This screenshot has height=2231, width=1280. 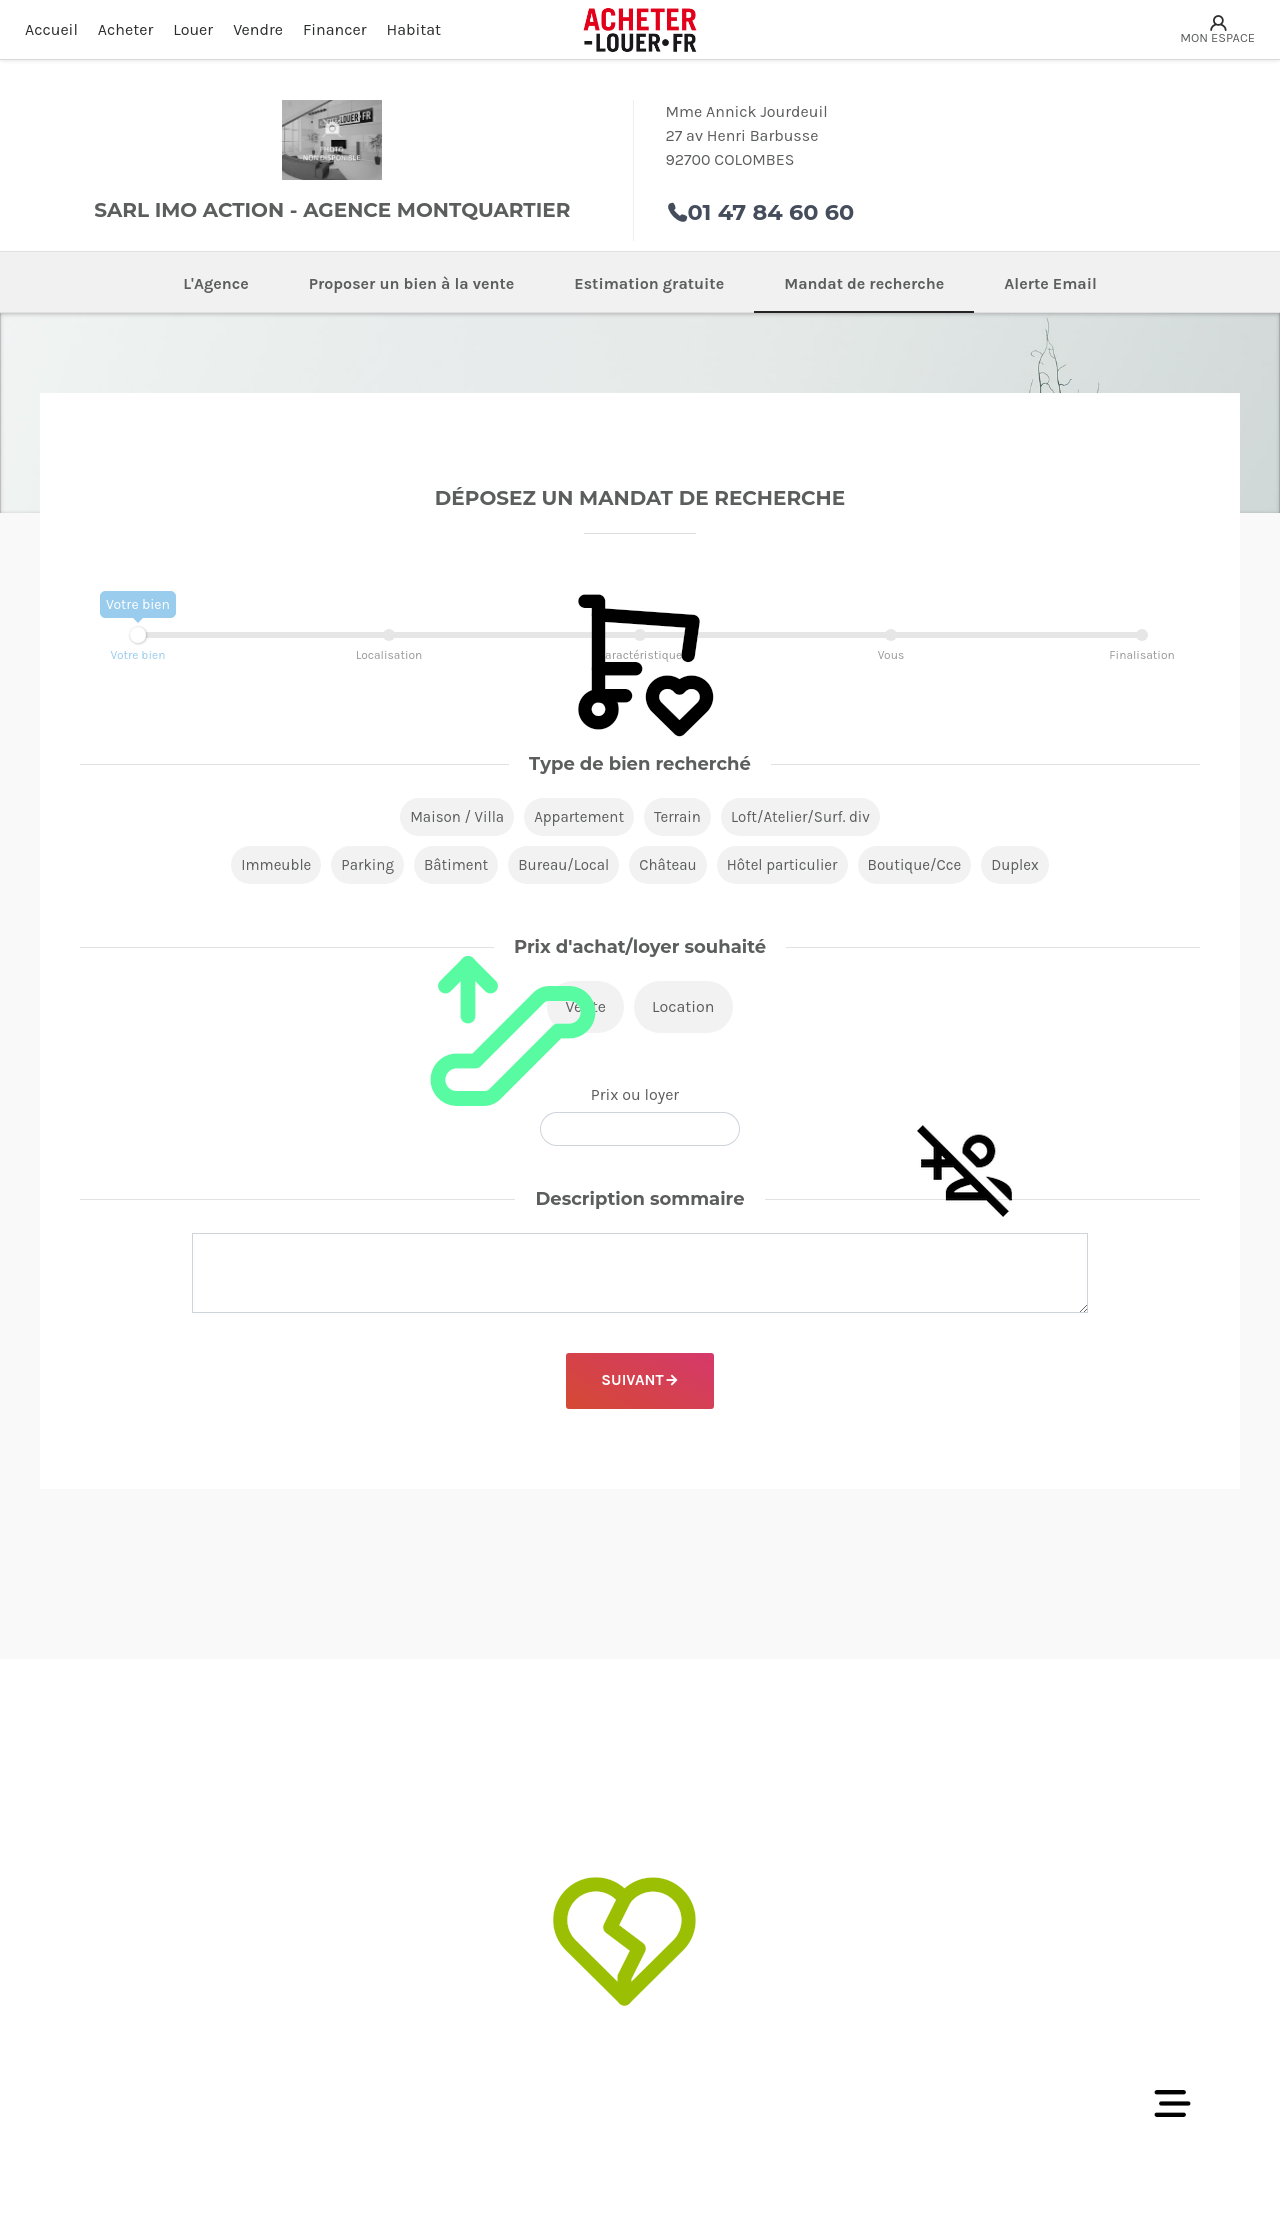 I want to click on indicates user cannot be added as a contact, so click(x=966, y=1167).